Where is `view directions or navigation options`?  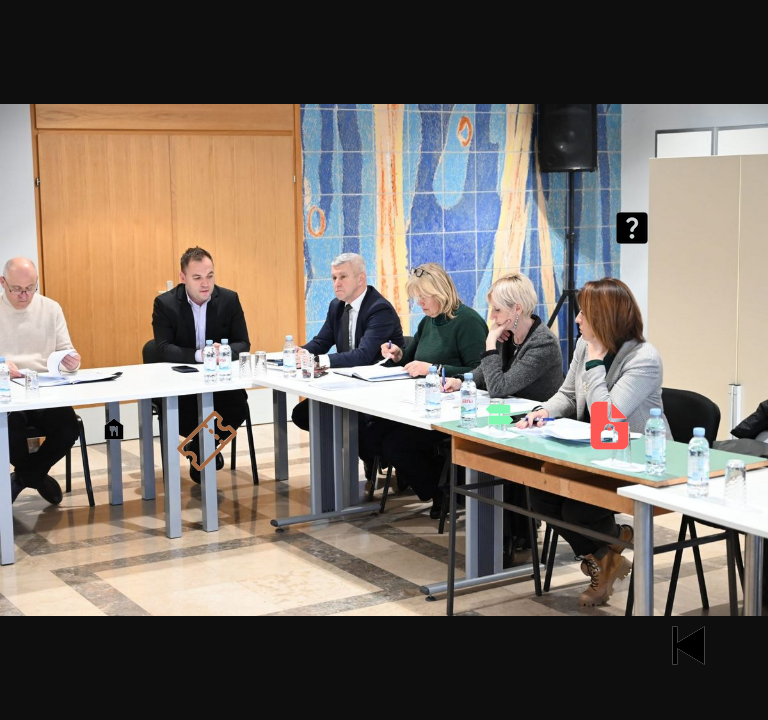 view directions or navigation options is located at coordinates (499, 415).